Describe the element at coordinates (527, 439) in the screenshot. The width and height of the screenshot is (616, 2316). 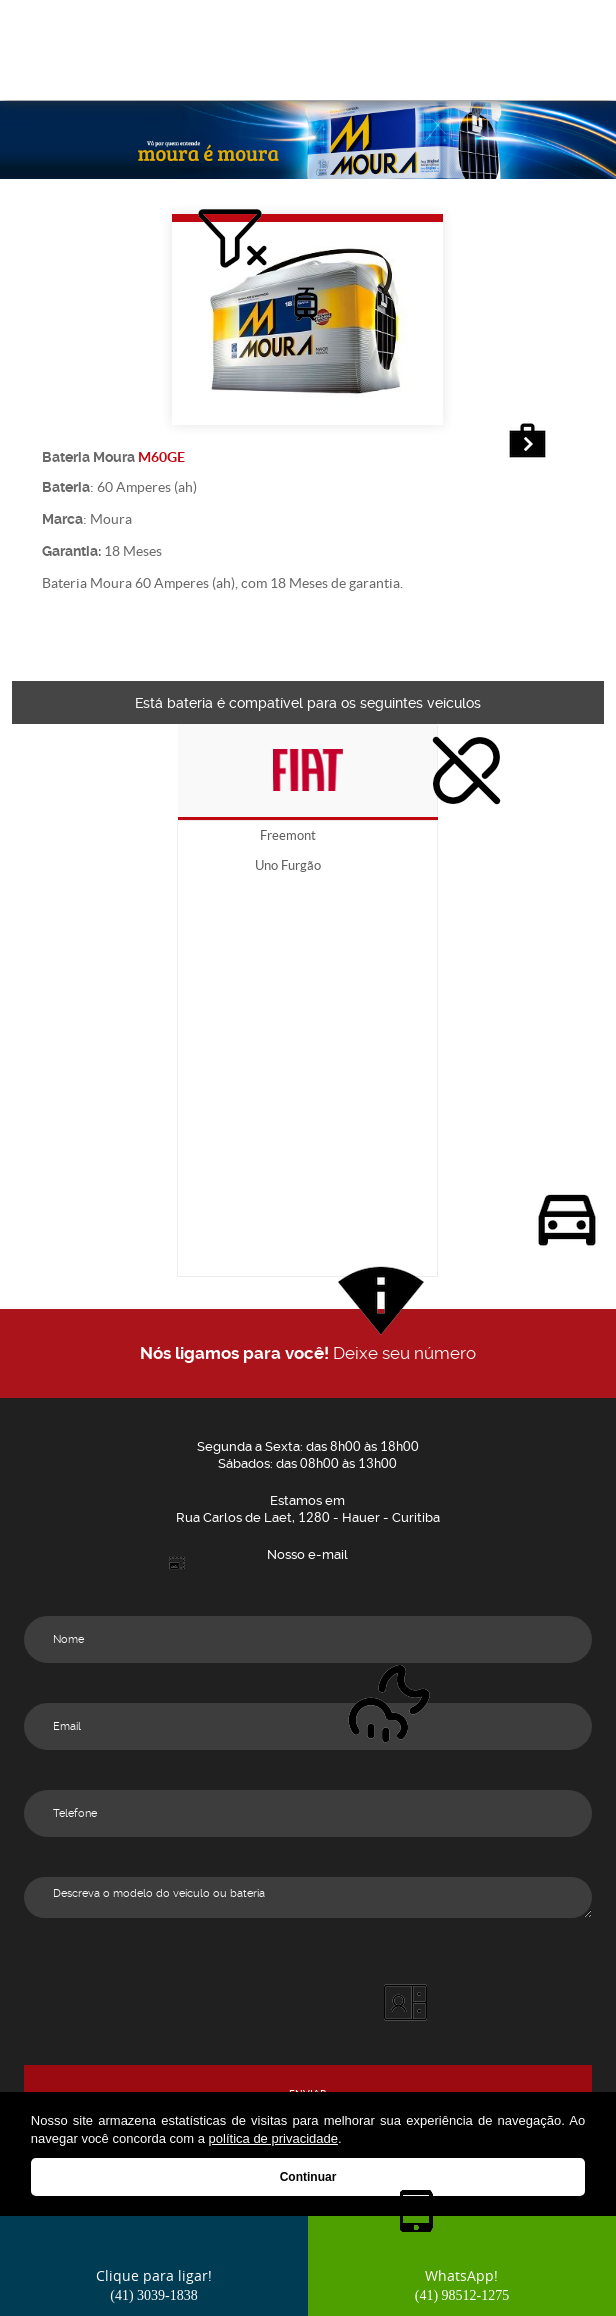
I see `snooze or defer task to next week` at that location.